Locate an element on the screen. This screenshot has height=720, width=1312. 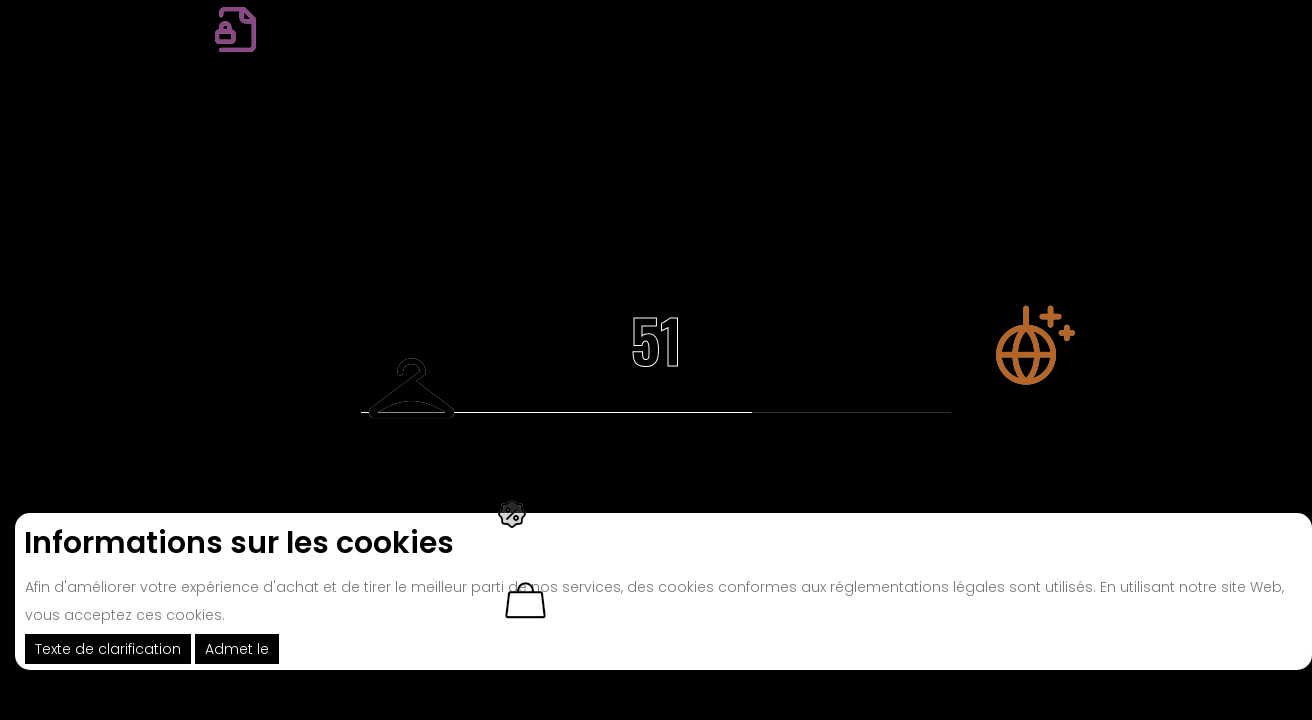
access a password-protected file is located at coordinates (237, 29).